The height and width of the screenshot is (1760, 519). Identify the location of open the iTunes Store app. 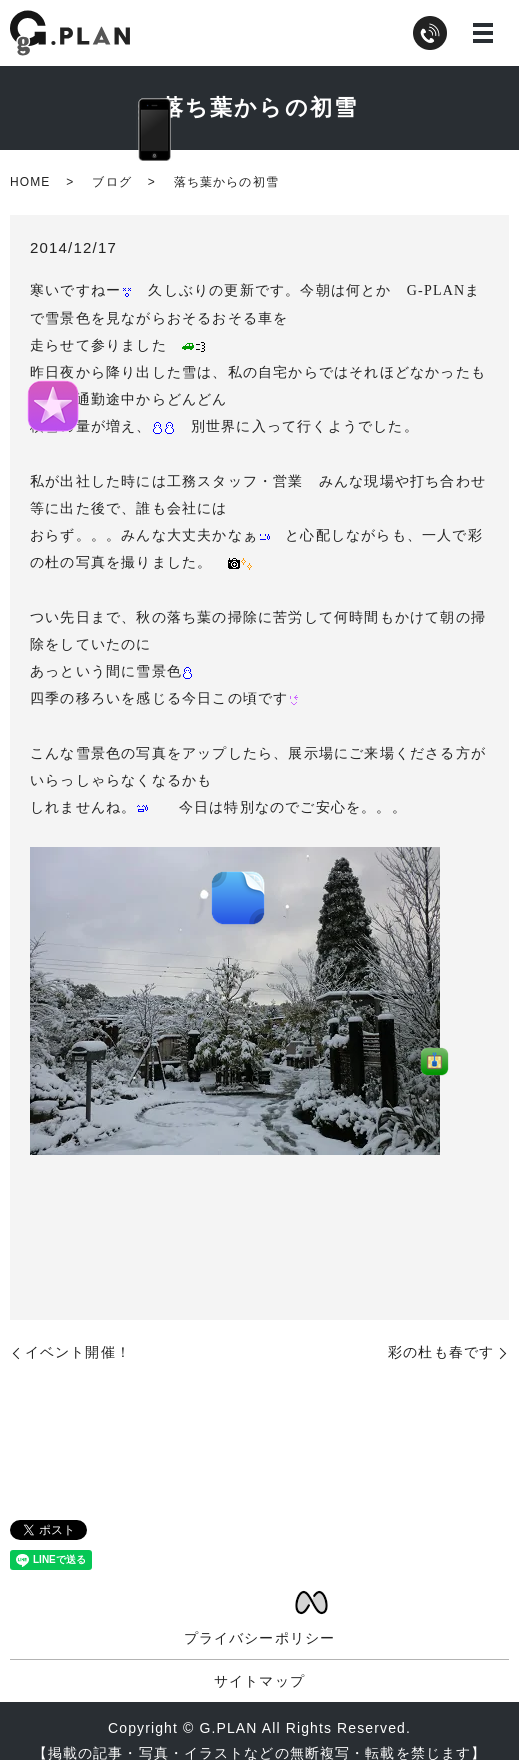
(53, 406).